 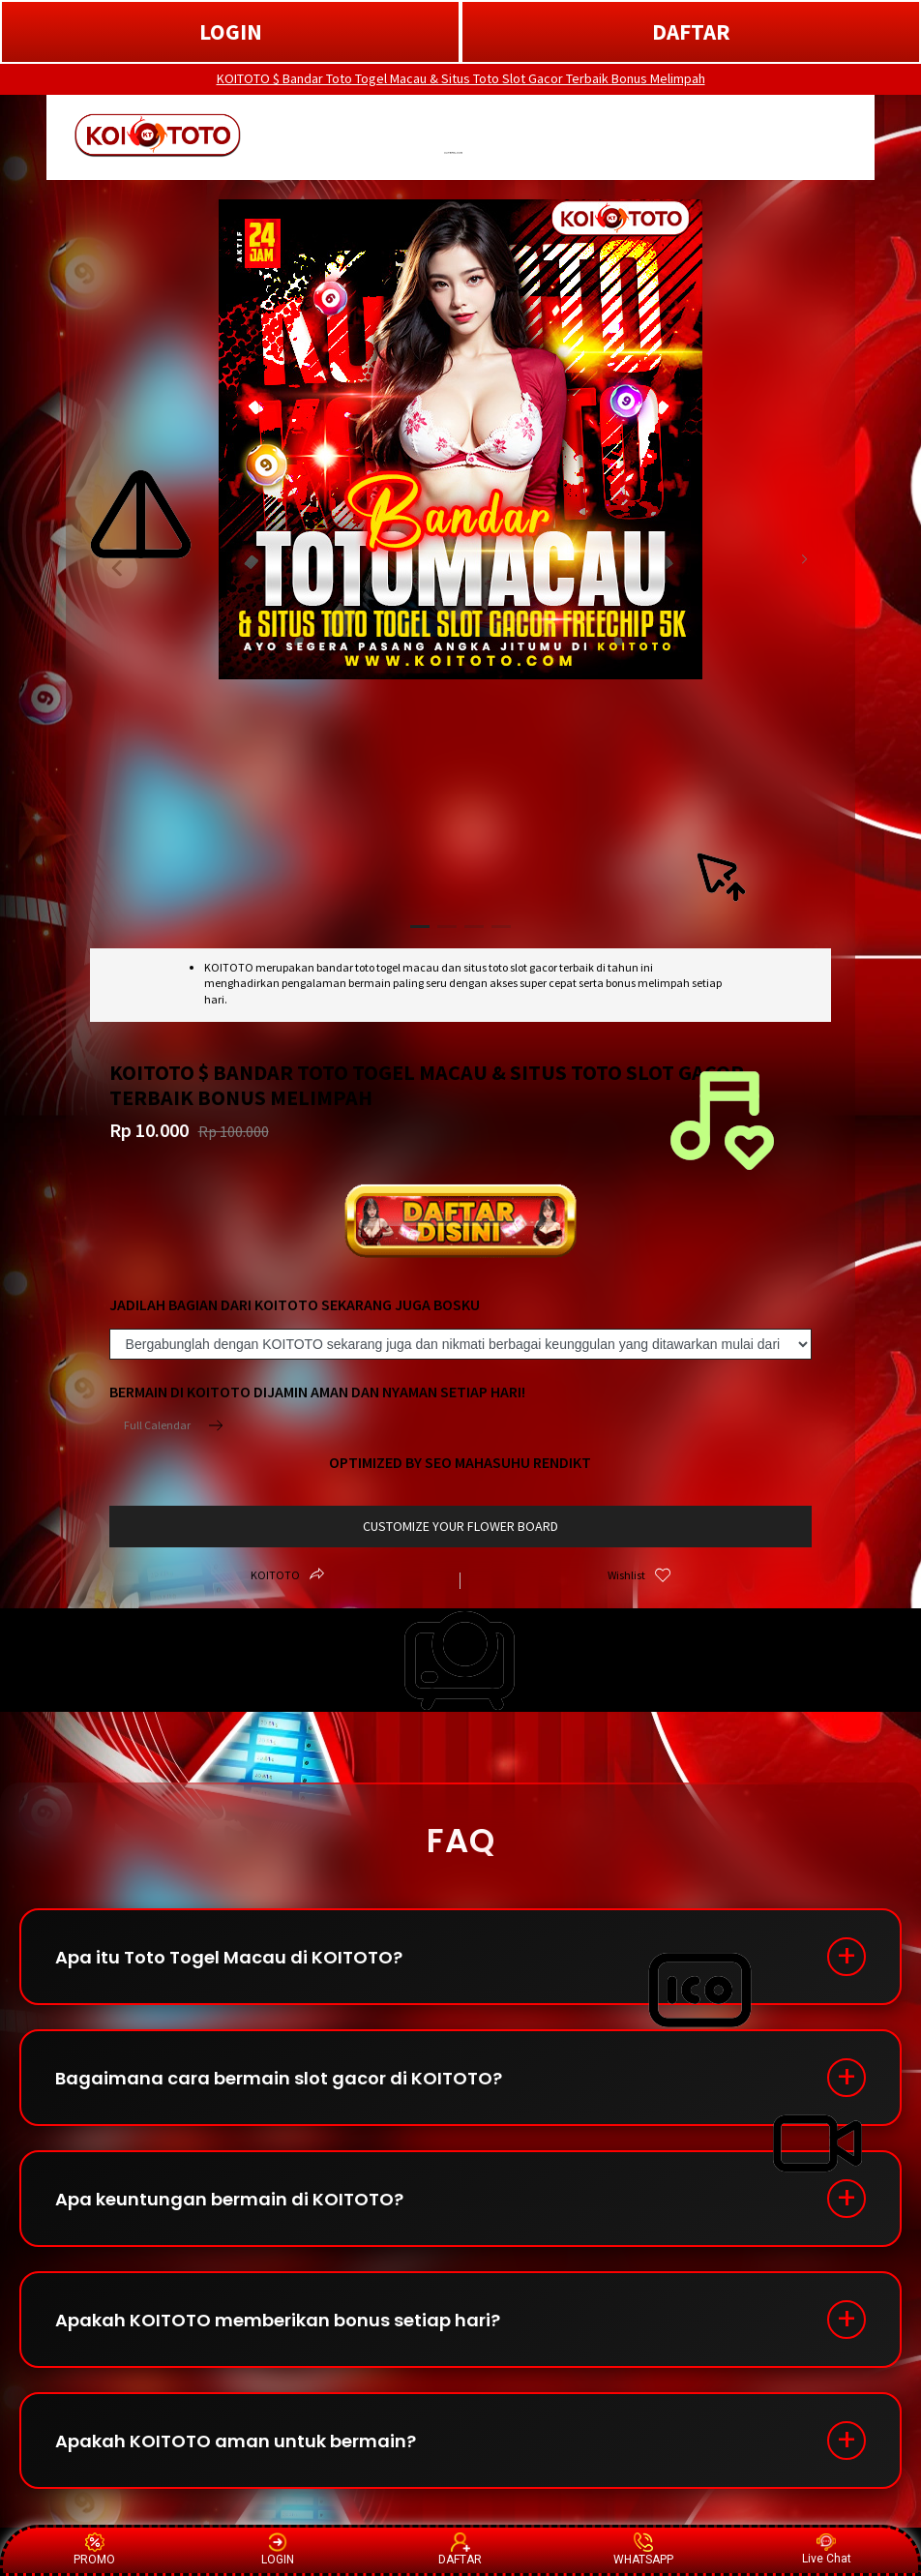 What do you see at coordinates (720, 1116) in the screenshot?
I see `add song to favorites` at bounding box center [720, 1116].